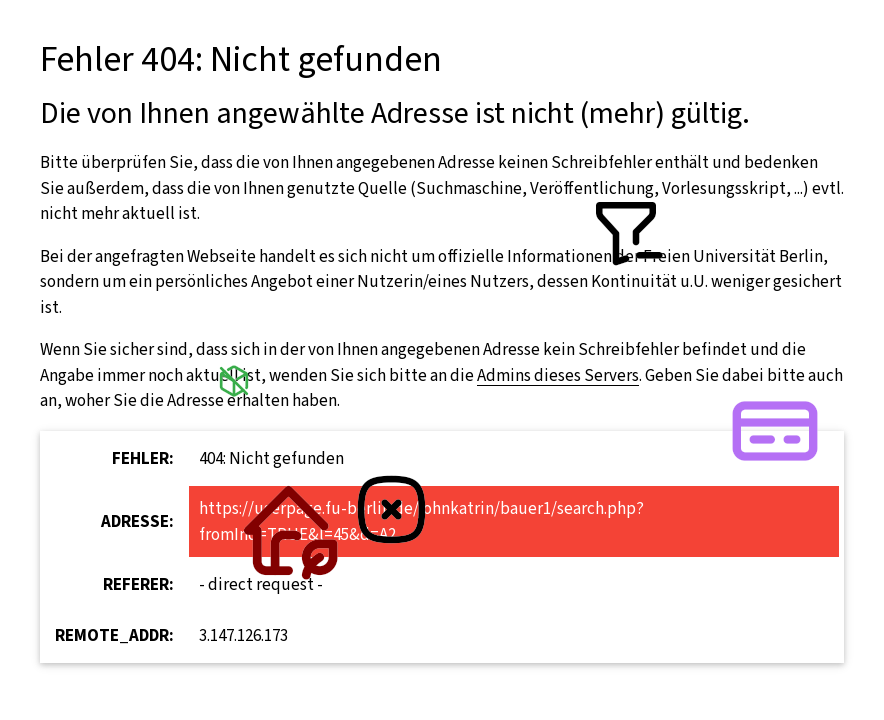  Describe the element at coordinates (391, 509) in the screenshot. I see `close or dismiss a modal window` at that location.